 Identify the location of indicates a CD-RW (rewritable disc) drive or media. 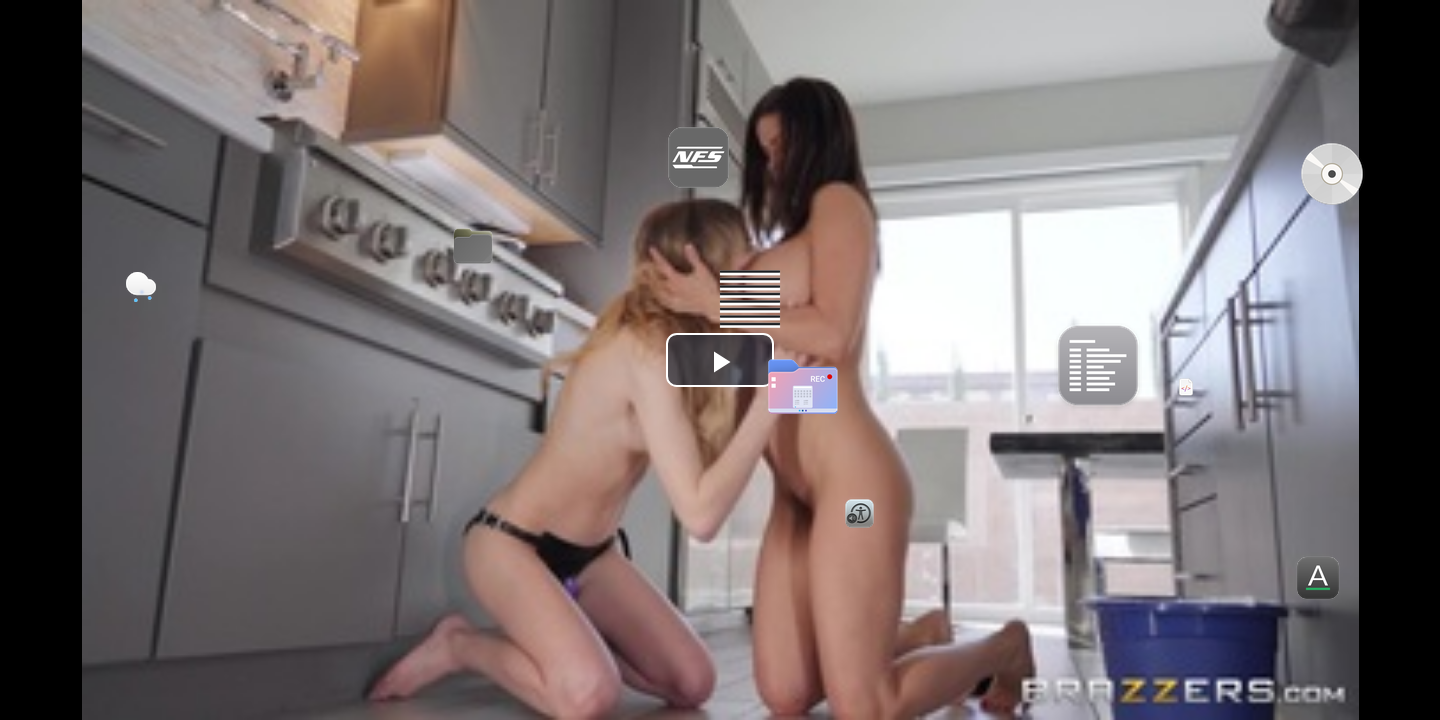
(1332, 174).